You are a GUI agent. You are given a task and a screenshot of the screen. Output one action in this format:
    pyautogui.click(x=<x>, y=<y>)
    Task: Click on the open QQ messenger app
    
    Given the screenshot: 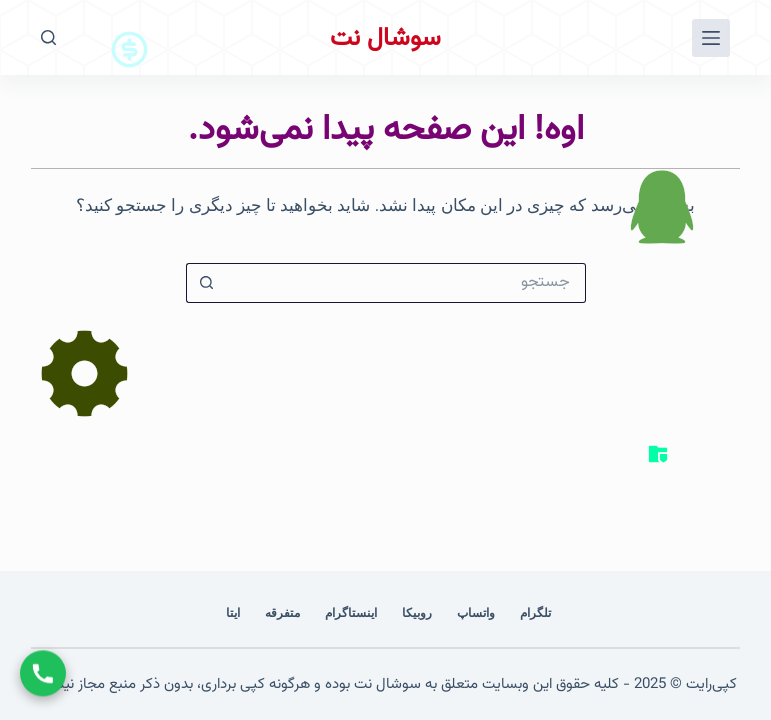 What is the action you would take?
    pyautogui.click(x=662, y=207)
    